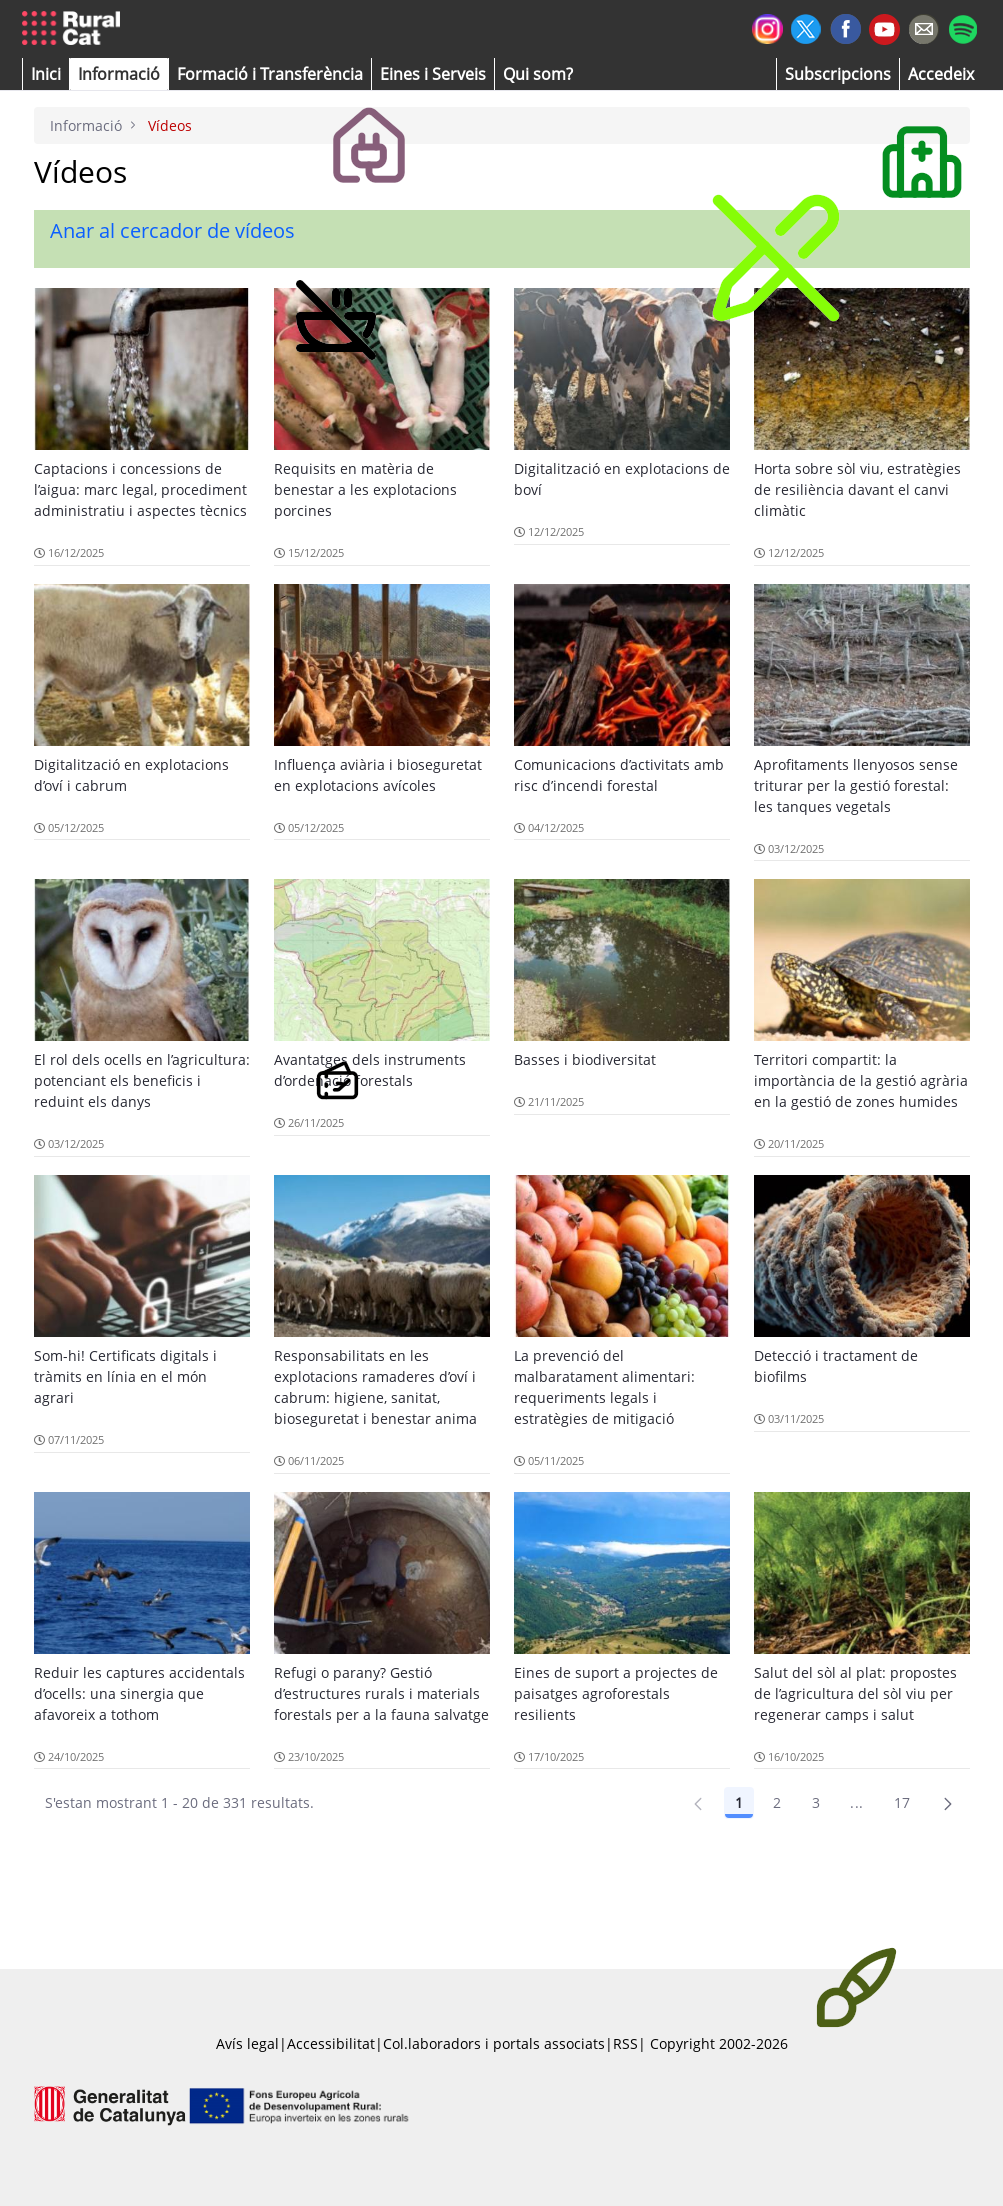 Image resolution: width=1003 pixels, height=2206 pixels. I want to click on indicates editing is disabled, so click(776, 258).